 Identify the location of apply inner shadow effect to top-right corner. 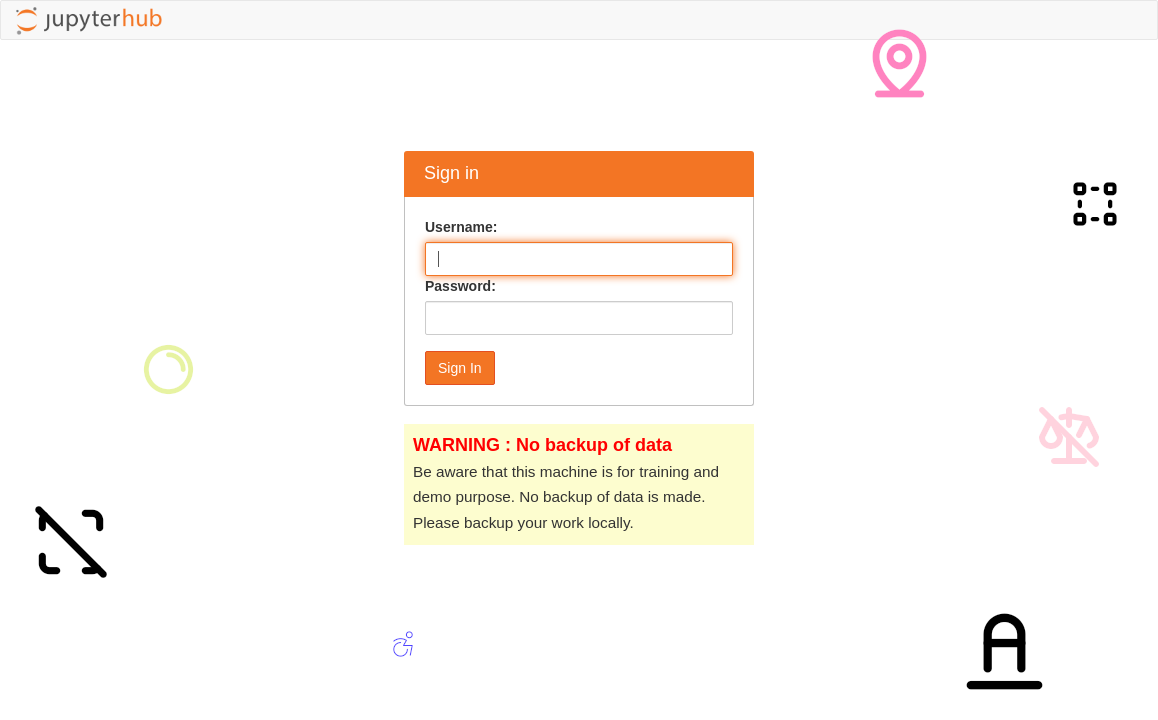
(168, 369).